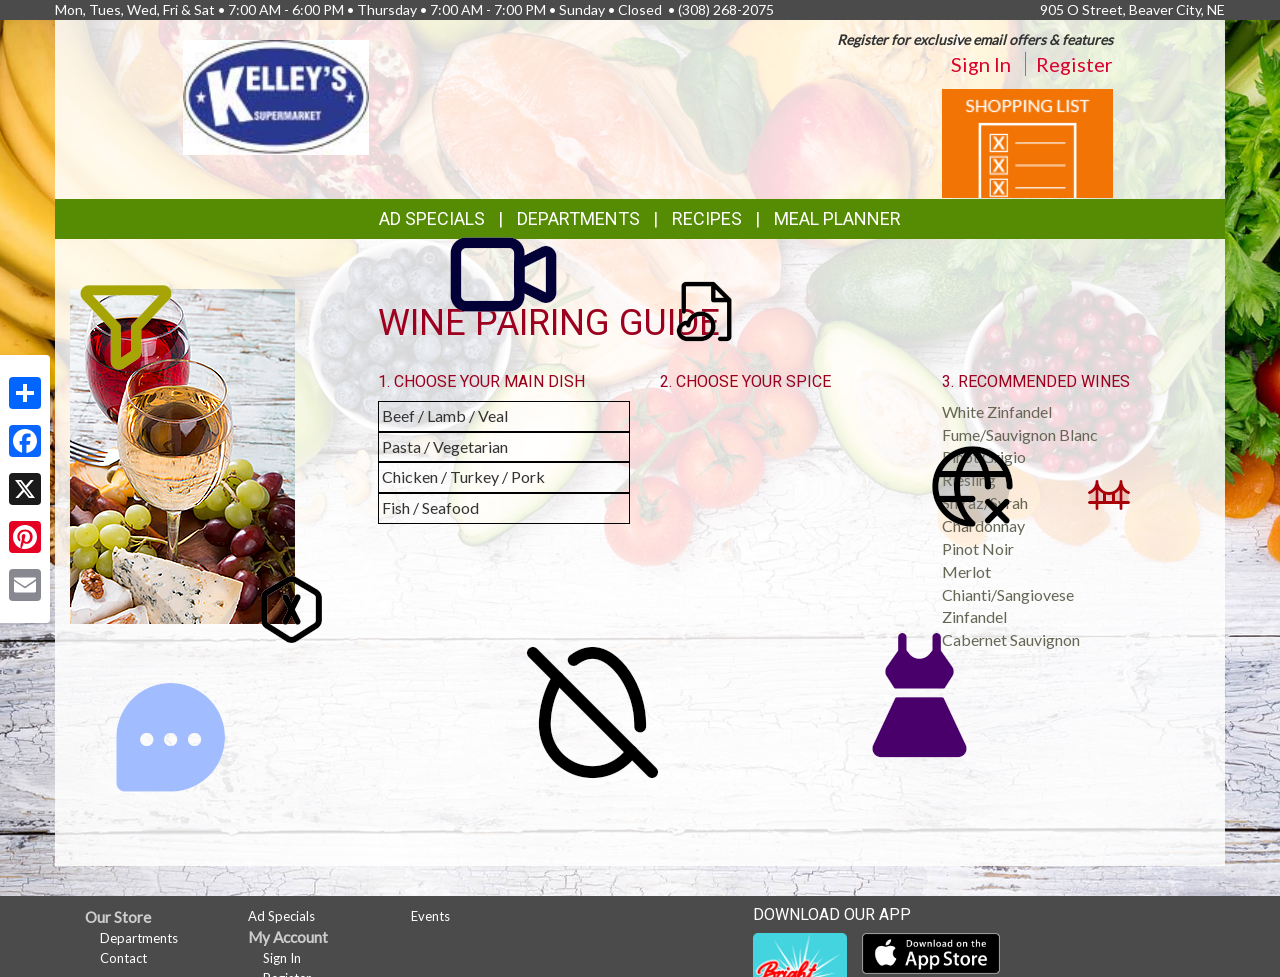  I want to click on indicates egg-free or no eggs, so click(592, 712).